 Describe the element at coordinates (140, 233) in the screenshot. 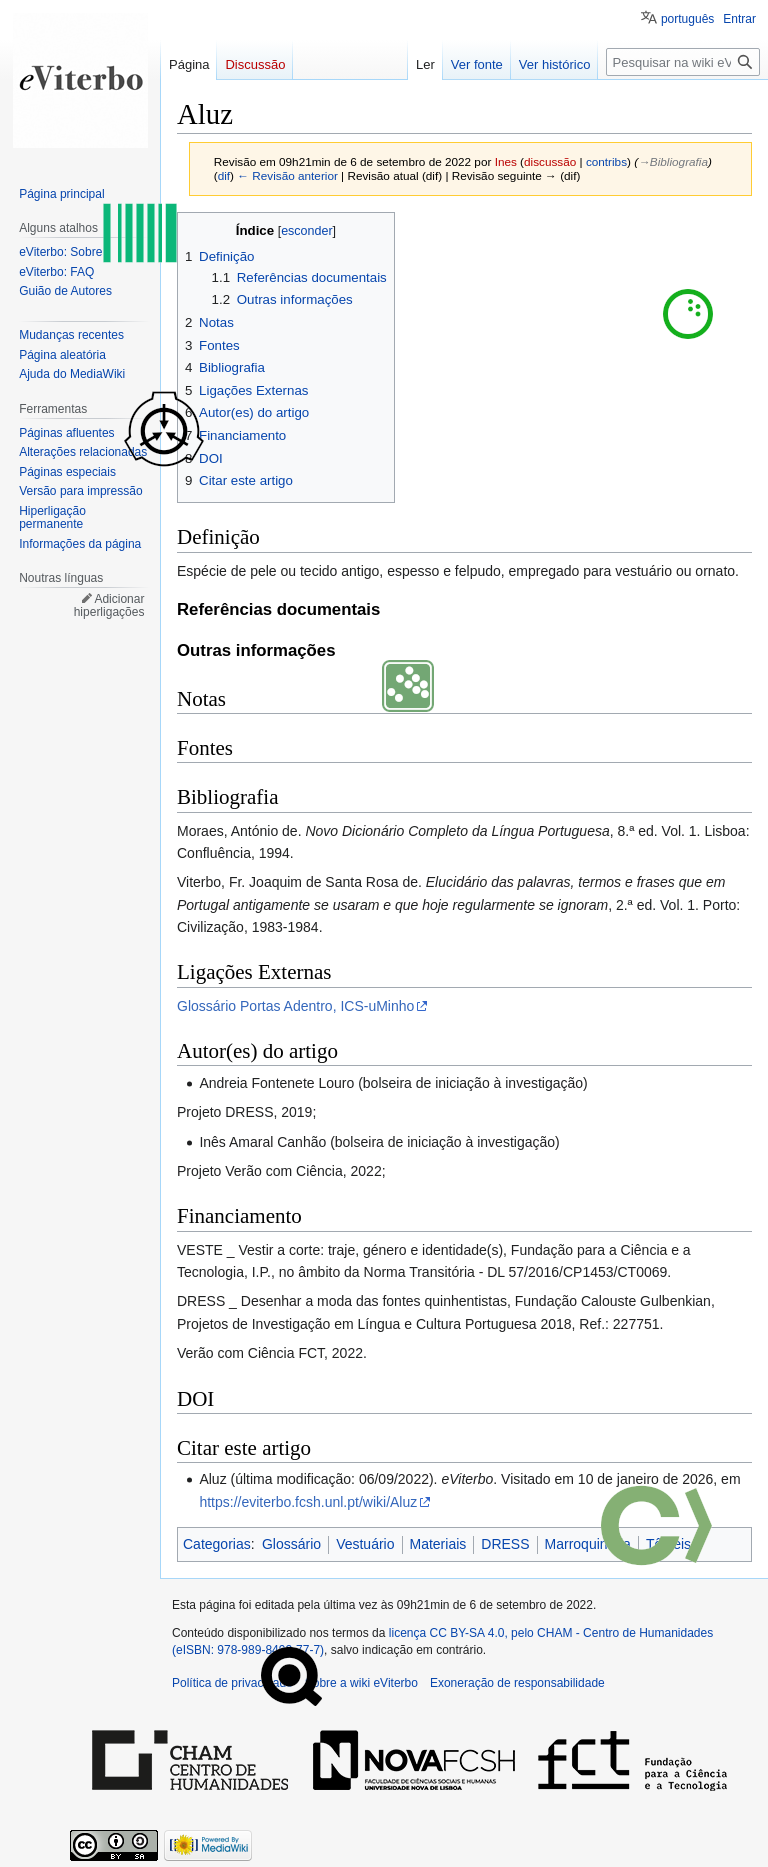

I see `scan a barcode` at that location.